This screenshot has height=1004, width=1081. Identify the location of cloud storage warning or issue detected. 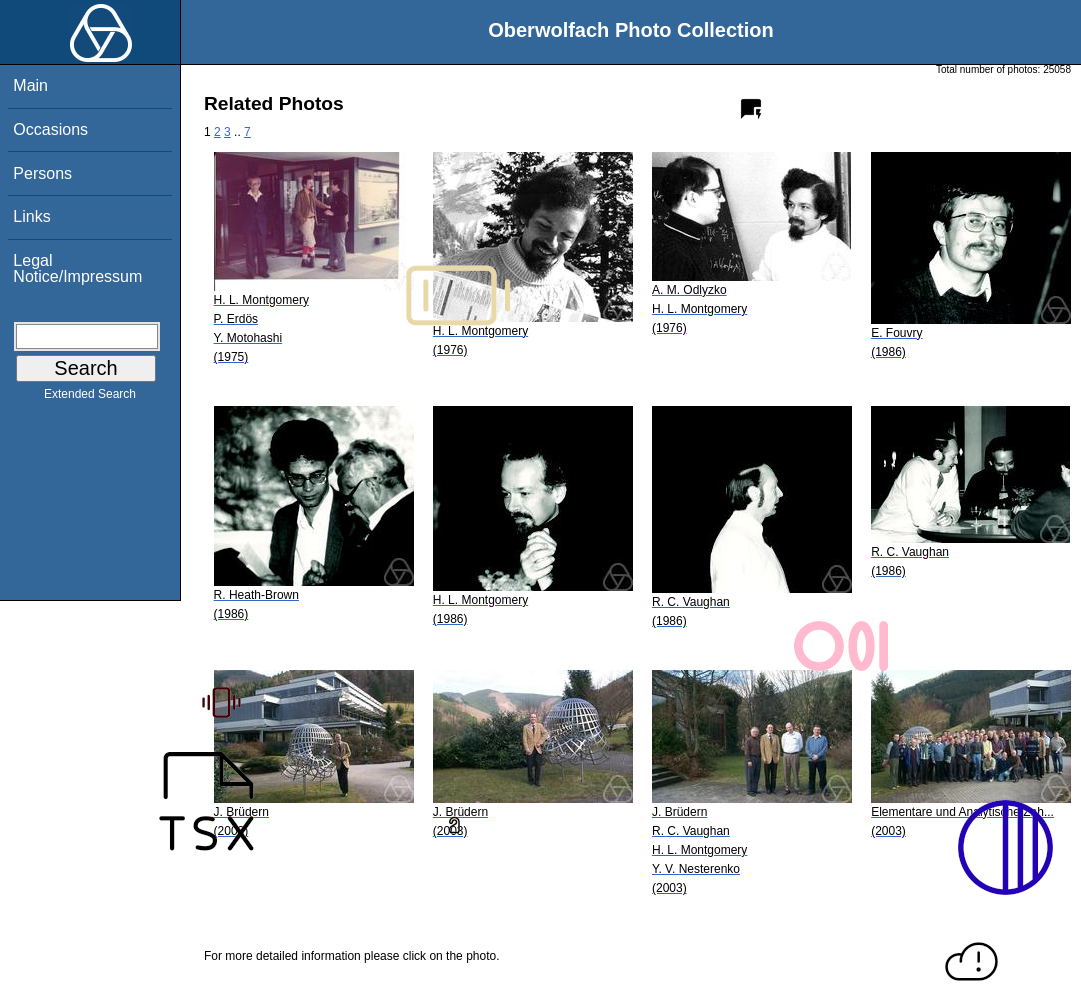
(971, 961).